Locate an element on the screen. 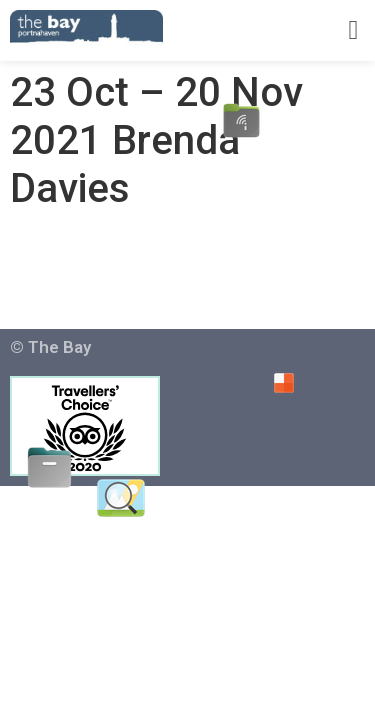 This screenshot has height=720, width=375. open insync cloud sync folder is located at coordinates (241, 120).